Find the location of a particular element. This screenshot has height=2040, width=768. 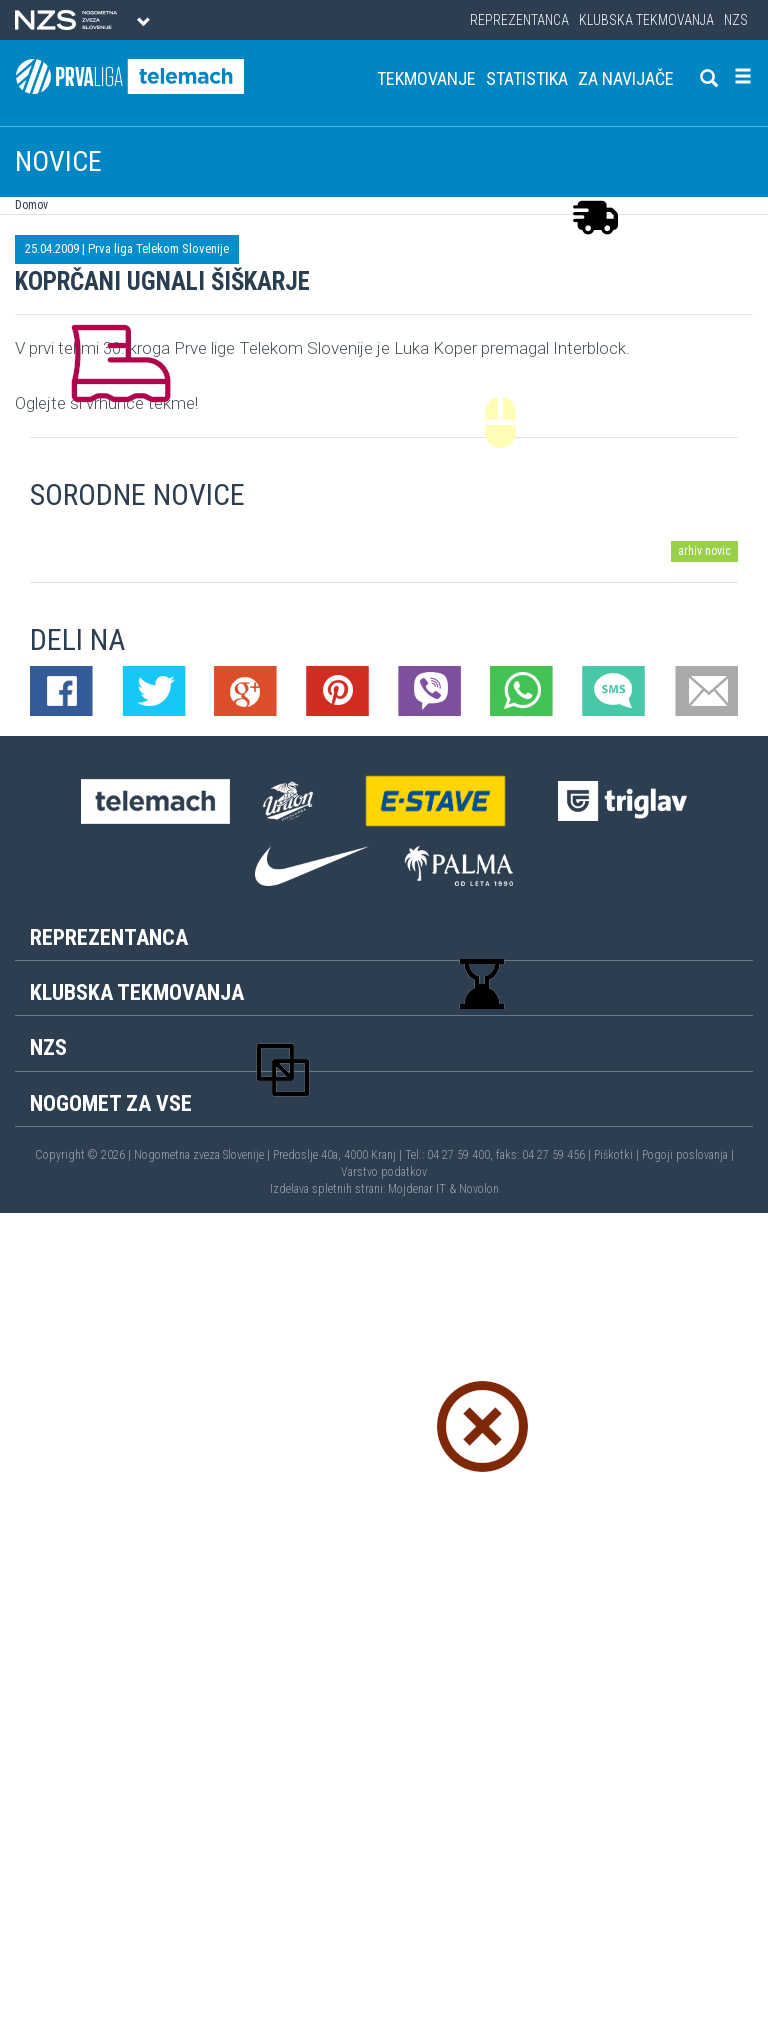

indicates mouse input is available or required is located at coordinates (500, 422).